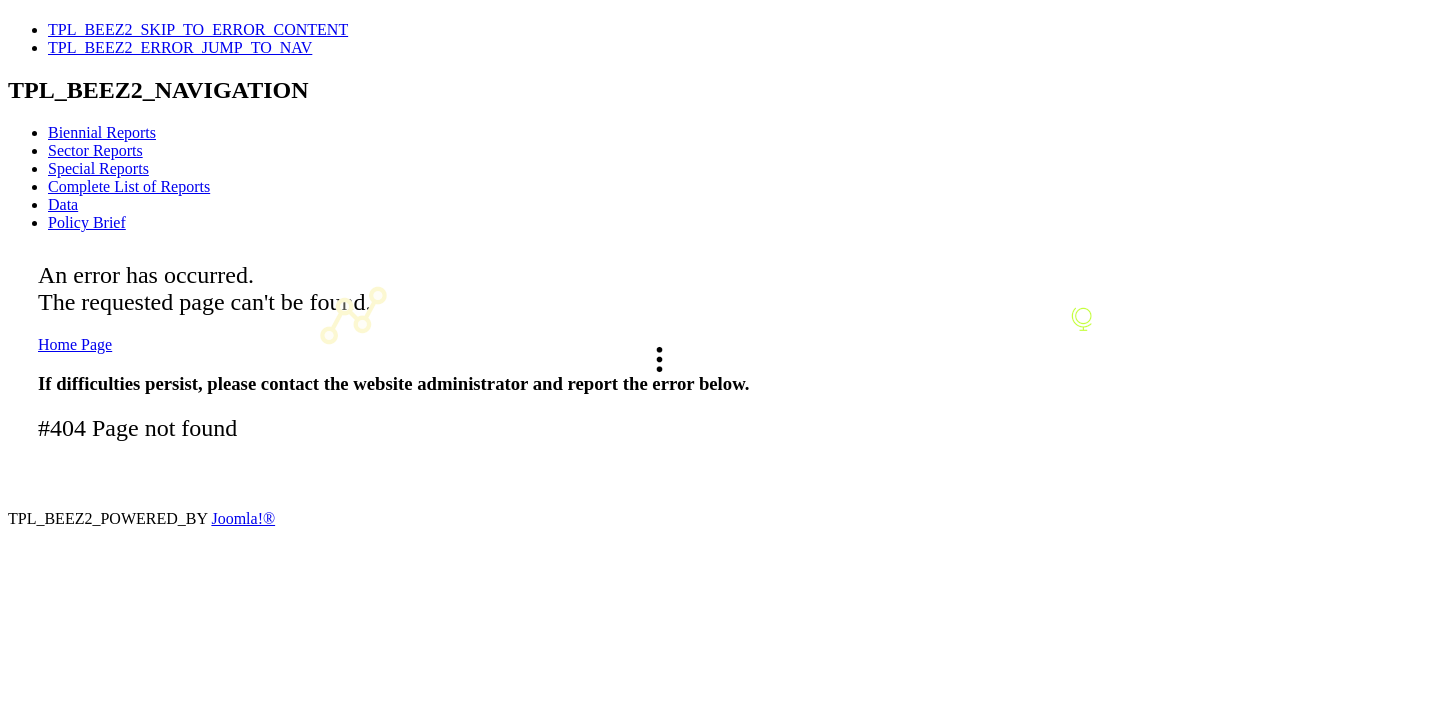 The width and height of the screenshot is (1440, 720). What do you see at coordinates (659, 359) in the screenshot?
I see `open more options menu` at bounding box center [659, 359].